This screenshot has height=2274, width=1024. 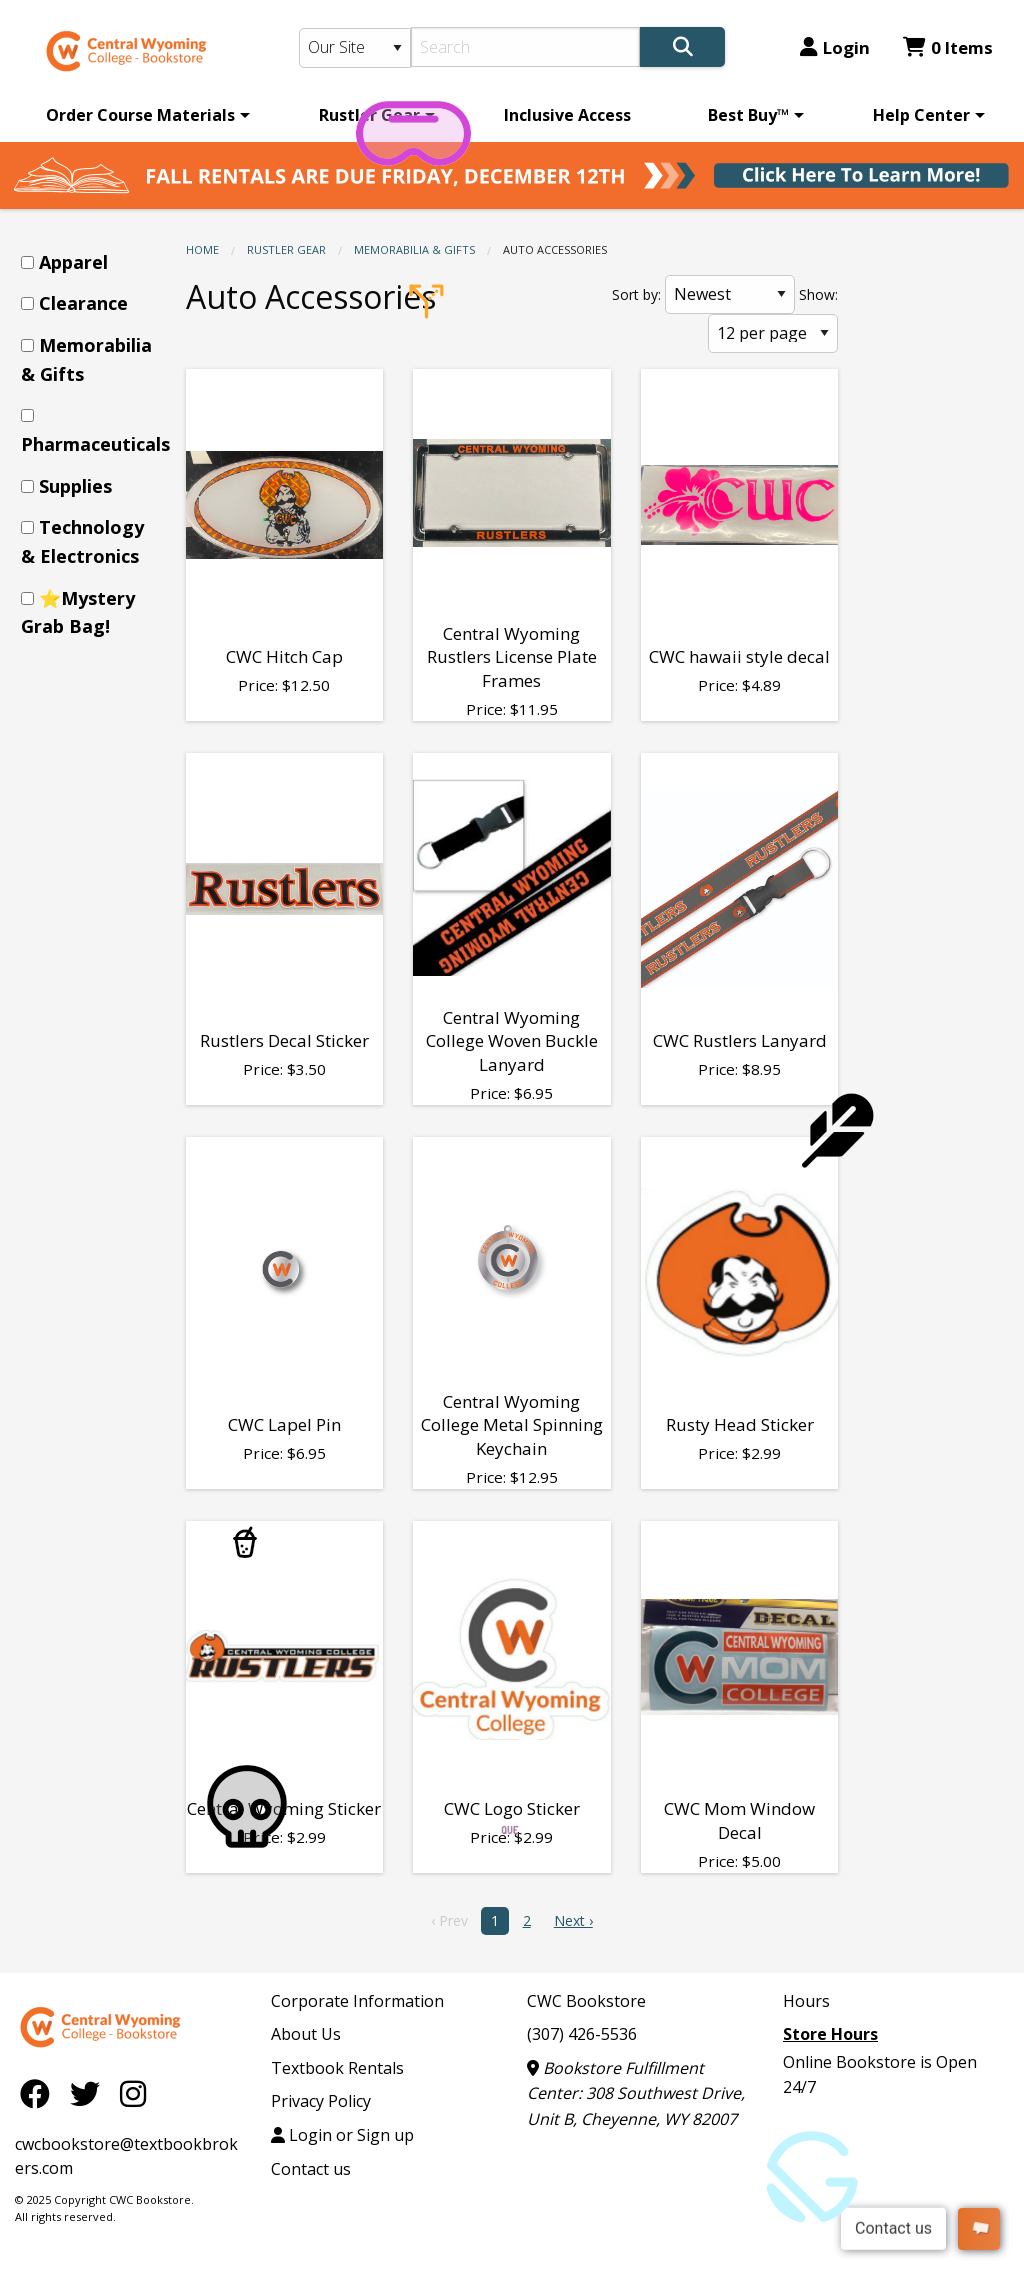 What do you see at coordinates (510, 1830) in the screenshot?
I see `indicates a queue in http request handling` at bounding box center [510, 1830].